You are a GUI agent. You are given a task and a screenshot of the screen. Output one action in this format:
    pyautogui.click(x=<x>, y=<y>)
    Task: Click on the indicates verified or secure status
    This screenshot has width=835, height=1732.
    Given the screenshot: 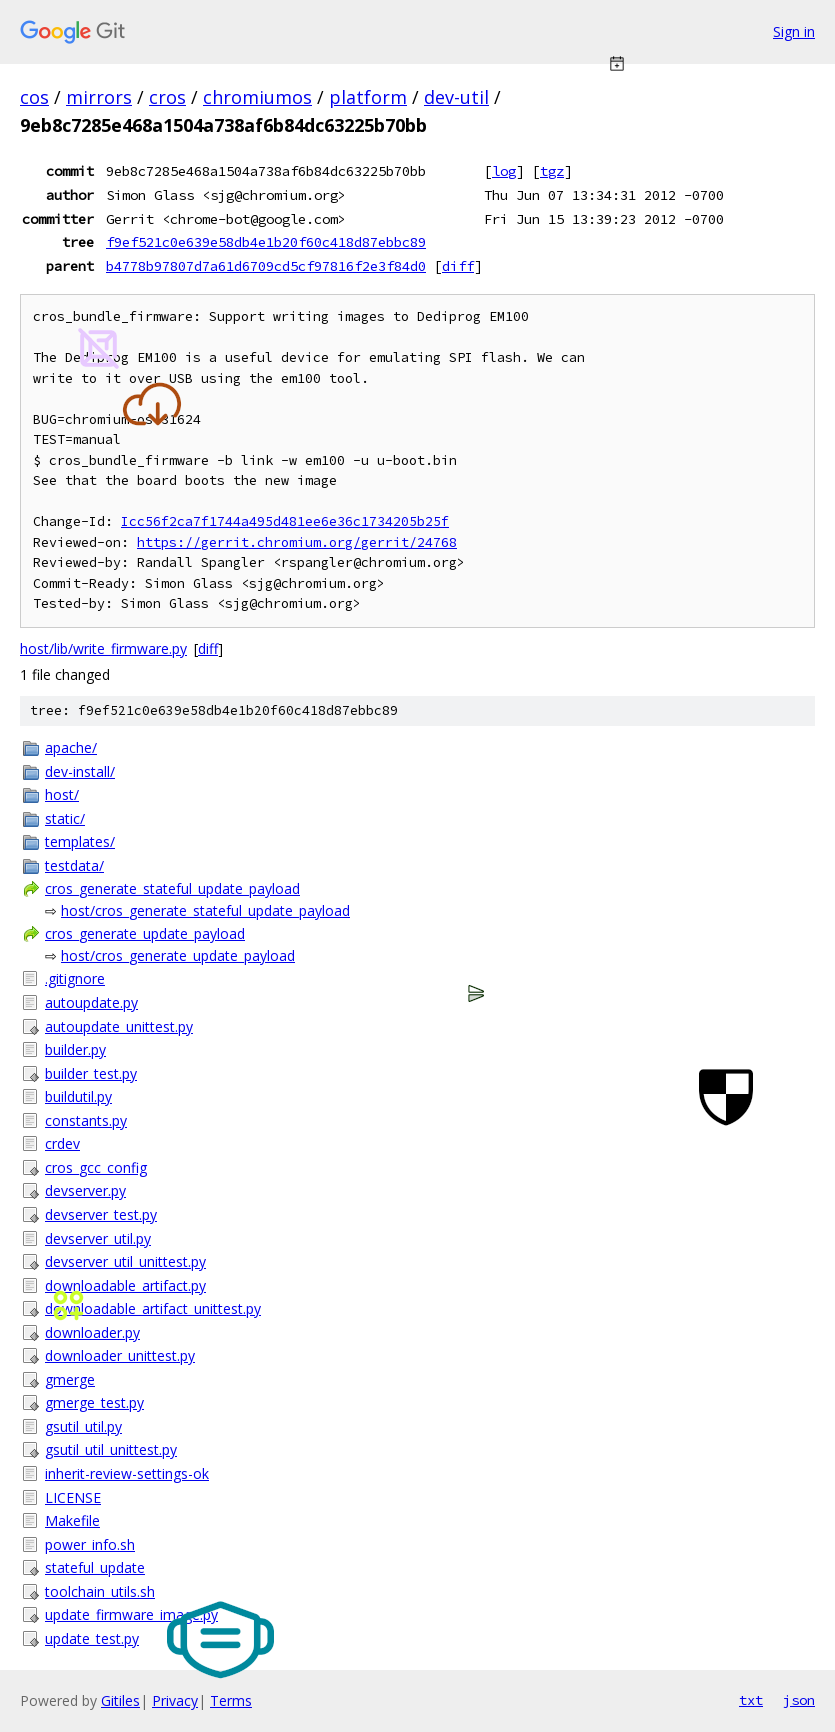 What is the action you would take?
    pyautogui.click(x=726, y=1094)
    